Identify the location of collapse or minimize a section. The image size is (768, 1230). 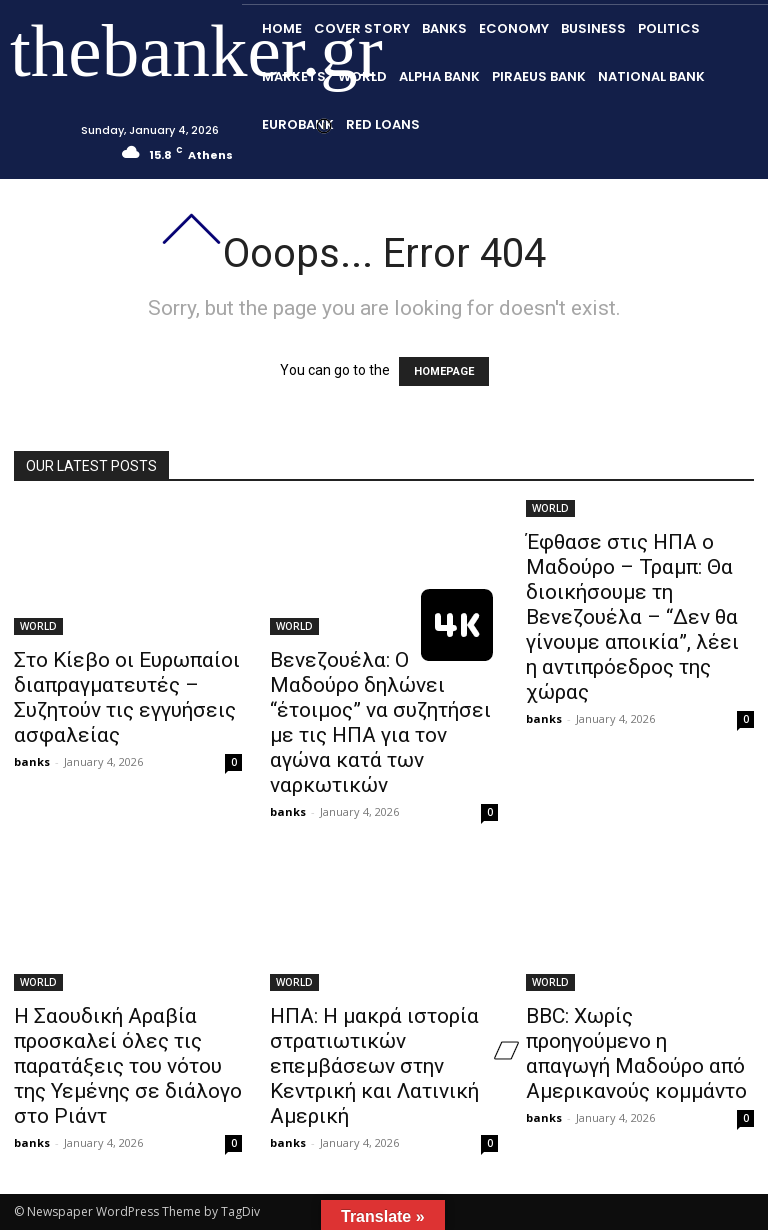
(191, 245).